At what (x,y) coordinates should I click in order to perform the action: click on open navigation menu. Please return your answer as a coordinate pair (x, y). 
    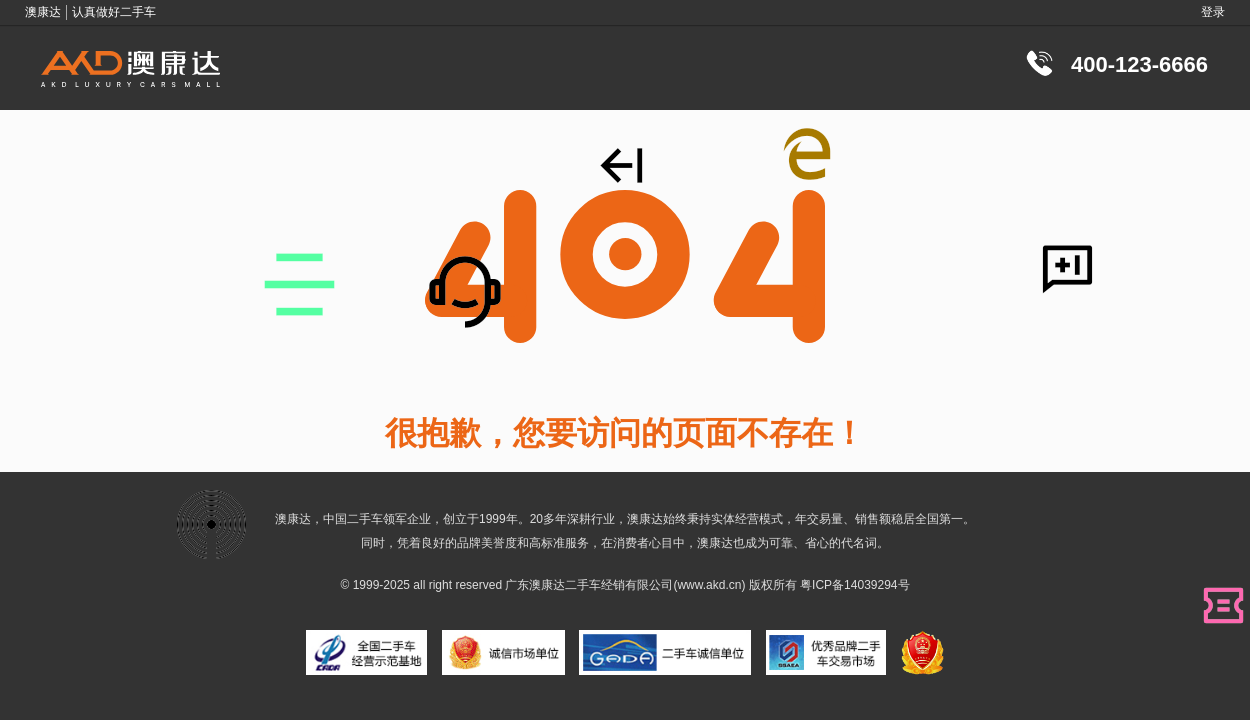
    Looking at the image, I should click on (299, 284).